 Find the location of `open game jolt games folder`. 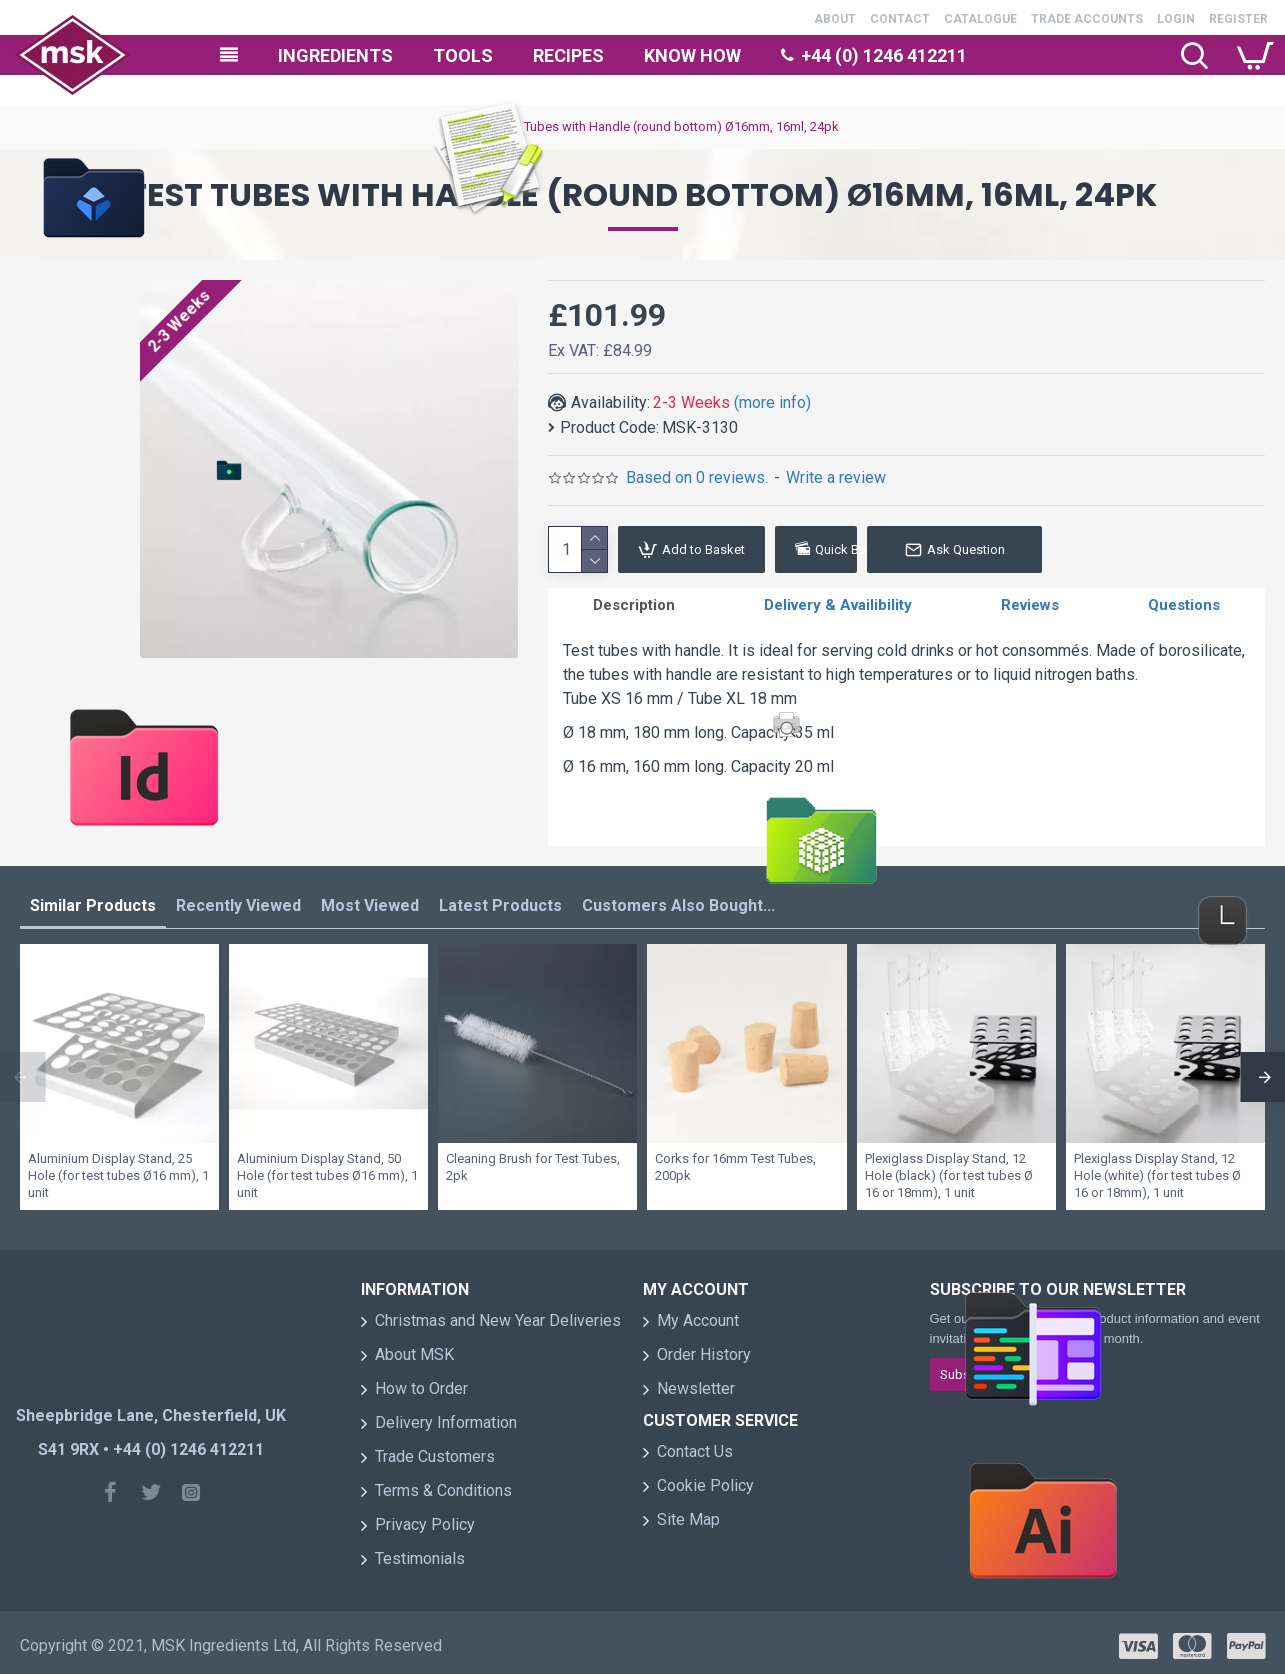

open game jolt games folder is located at coordinates (821, 843).